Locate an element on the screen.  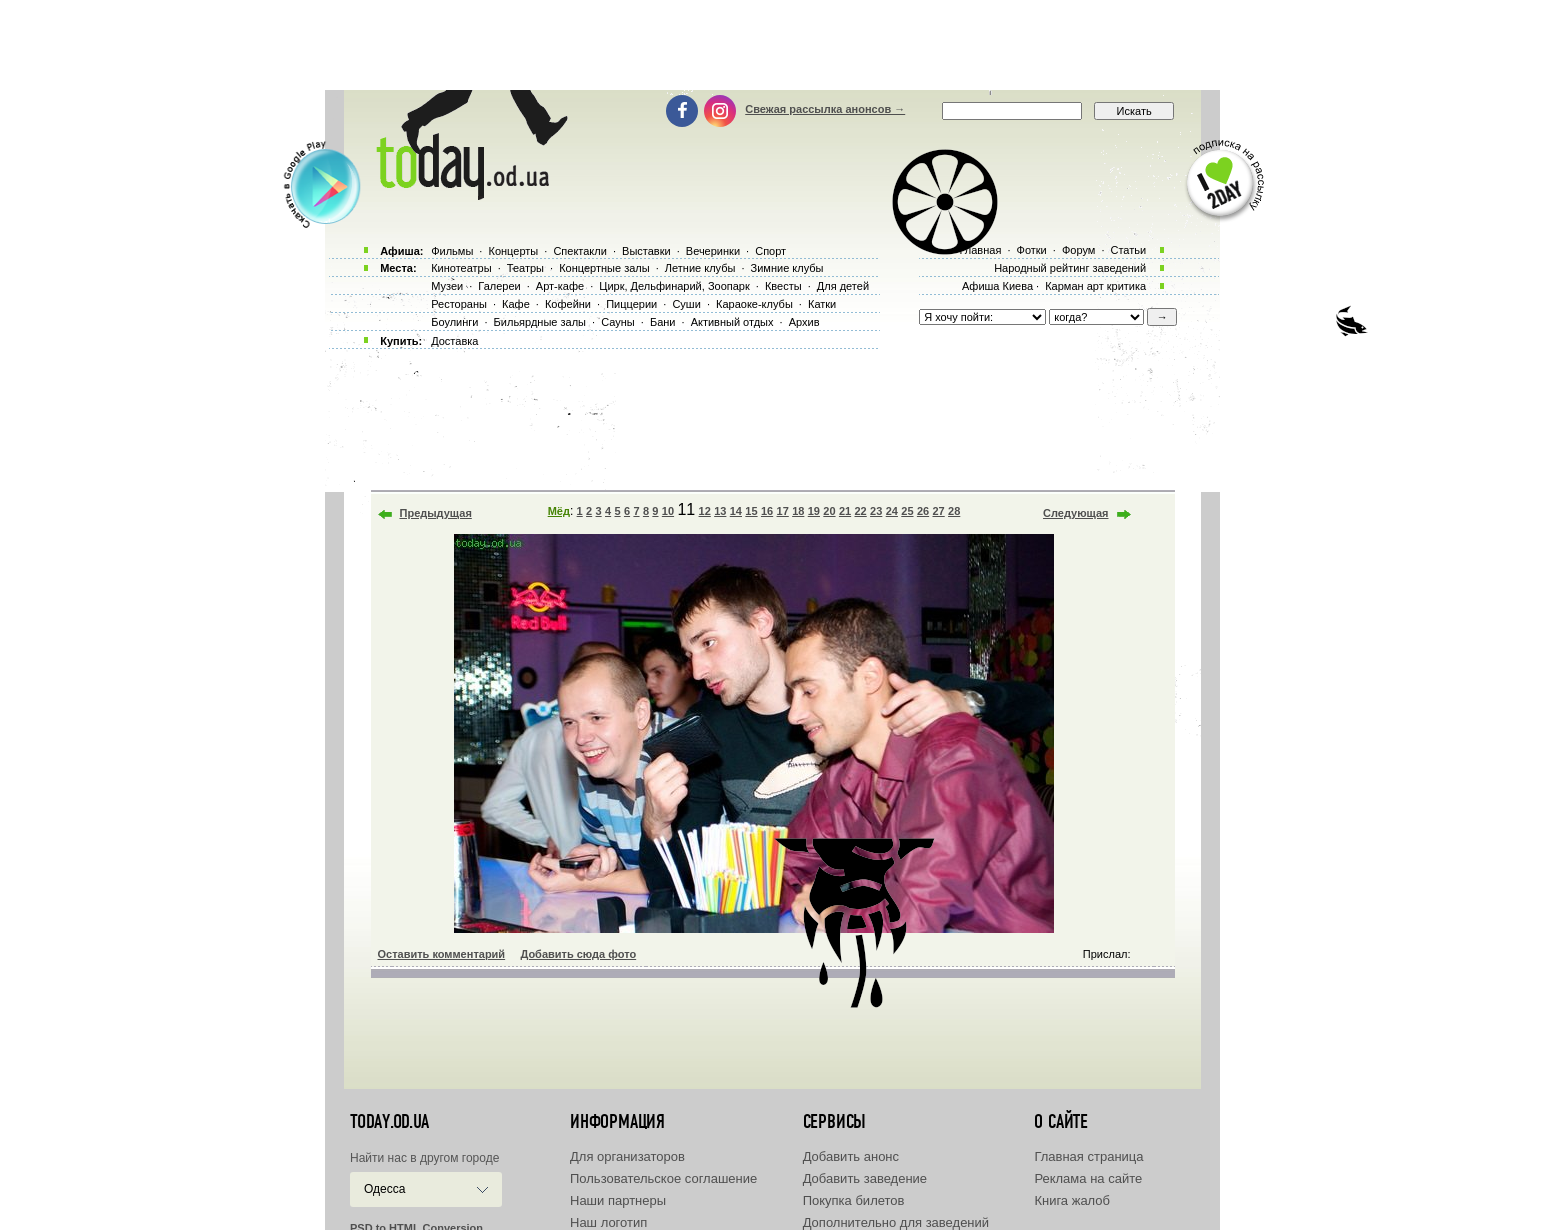
select salmon as an ingredient is located at coordinates (1352, 321).